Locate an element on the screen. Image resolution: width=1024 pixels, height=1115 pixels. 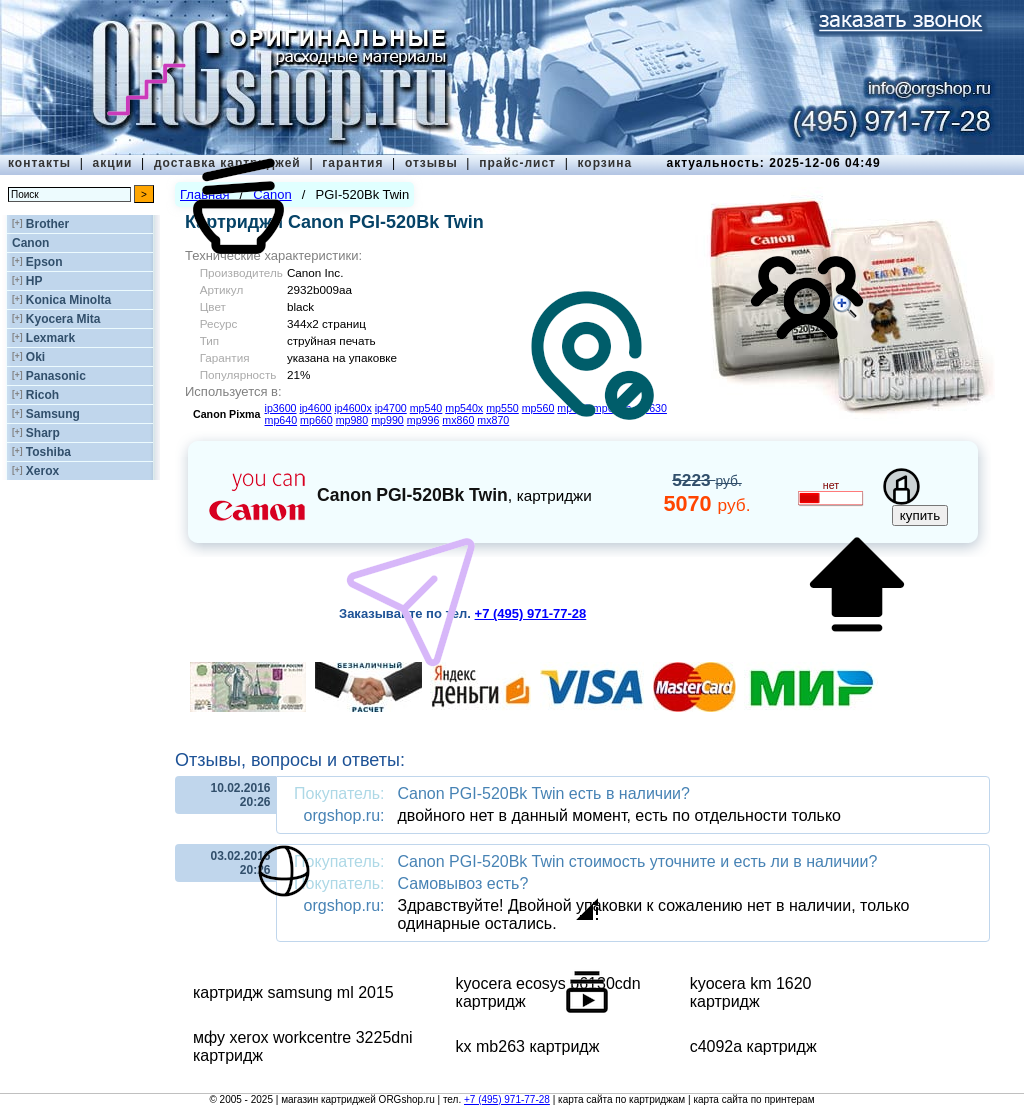
cancel or remove a location pin is located at coordinates (586, 352).